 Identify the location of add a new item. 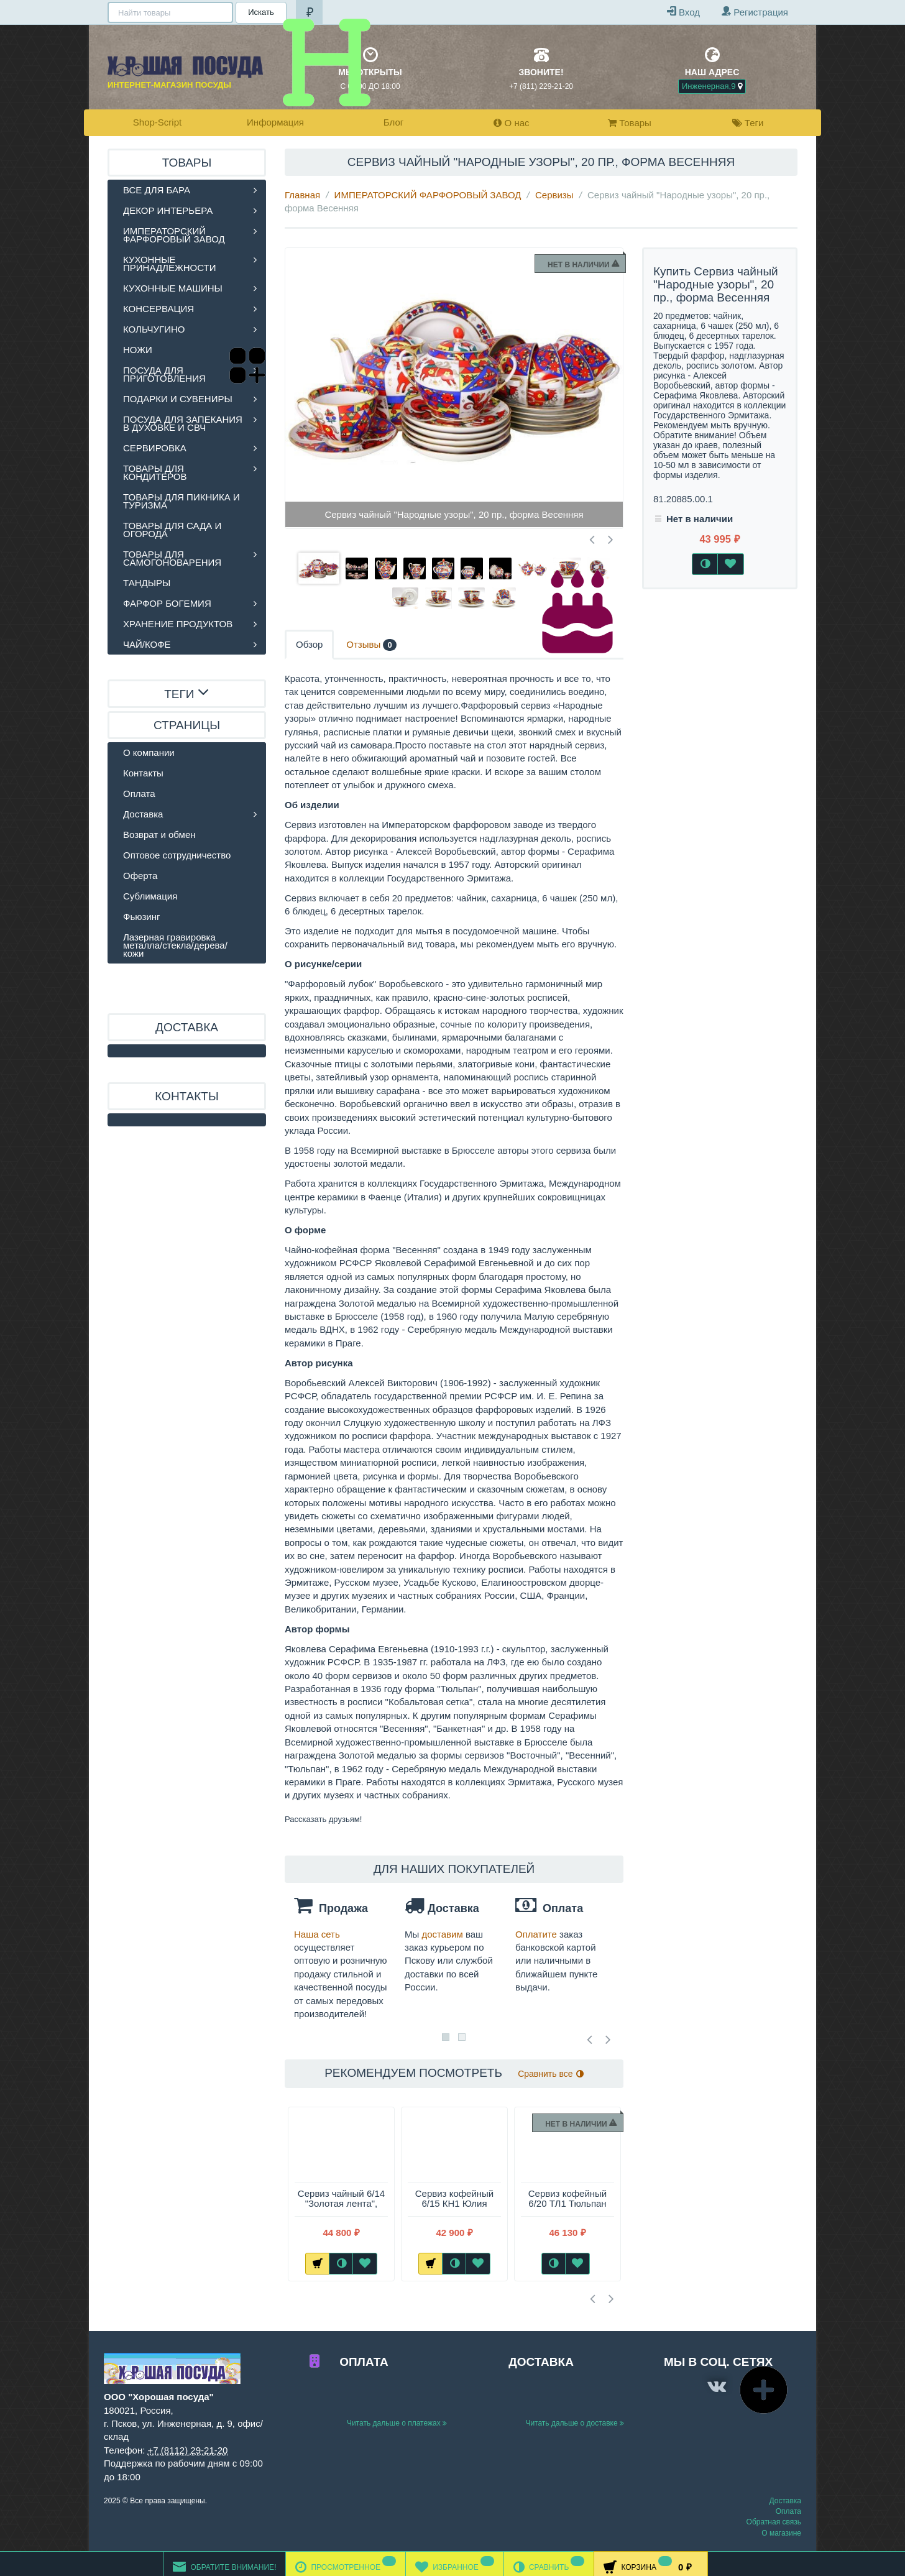
(763, 2390).